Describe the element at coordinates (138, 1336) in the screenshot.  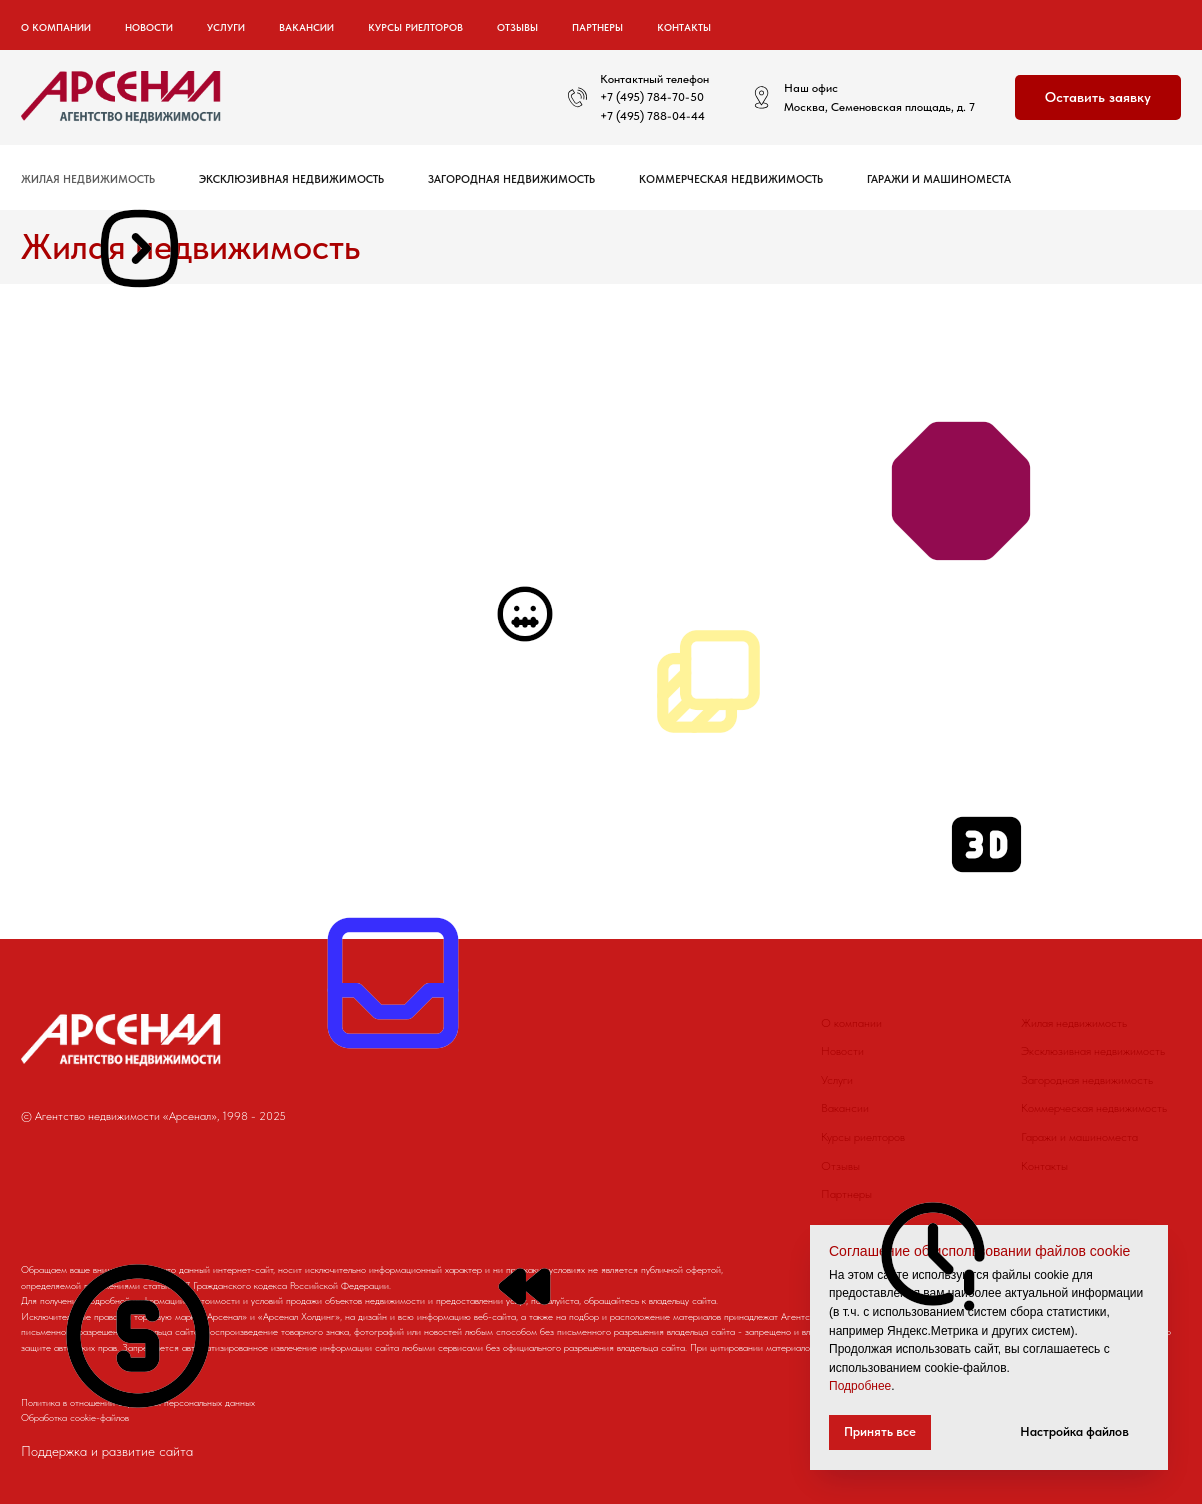
I see `indicates a word or item starting with "S"` at that location.